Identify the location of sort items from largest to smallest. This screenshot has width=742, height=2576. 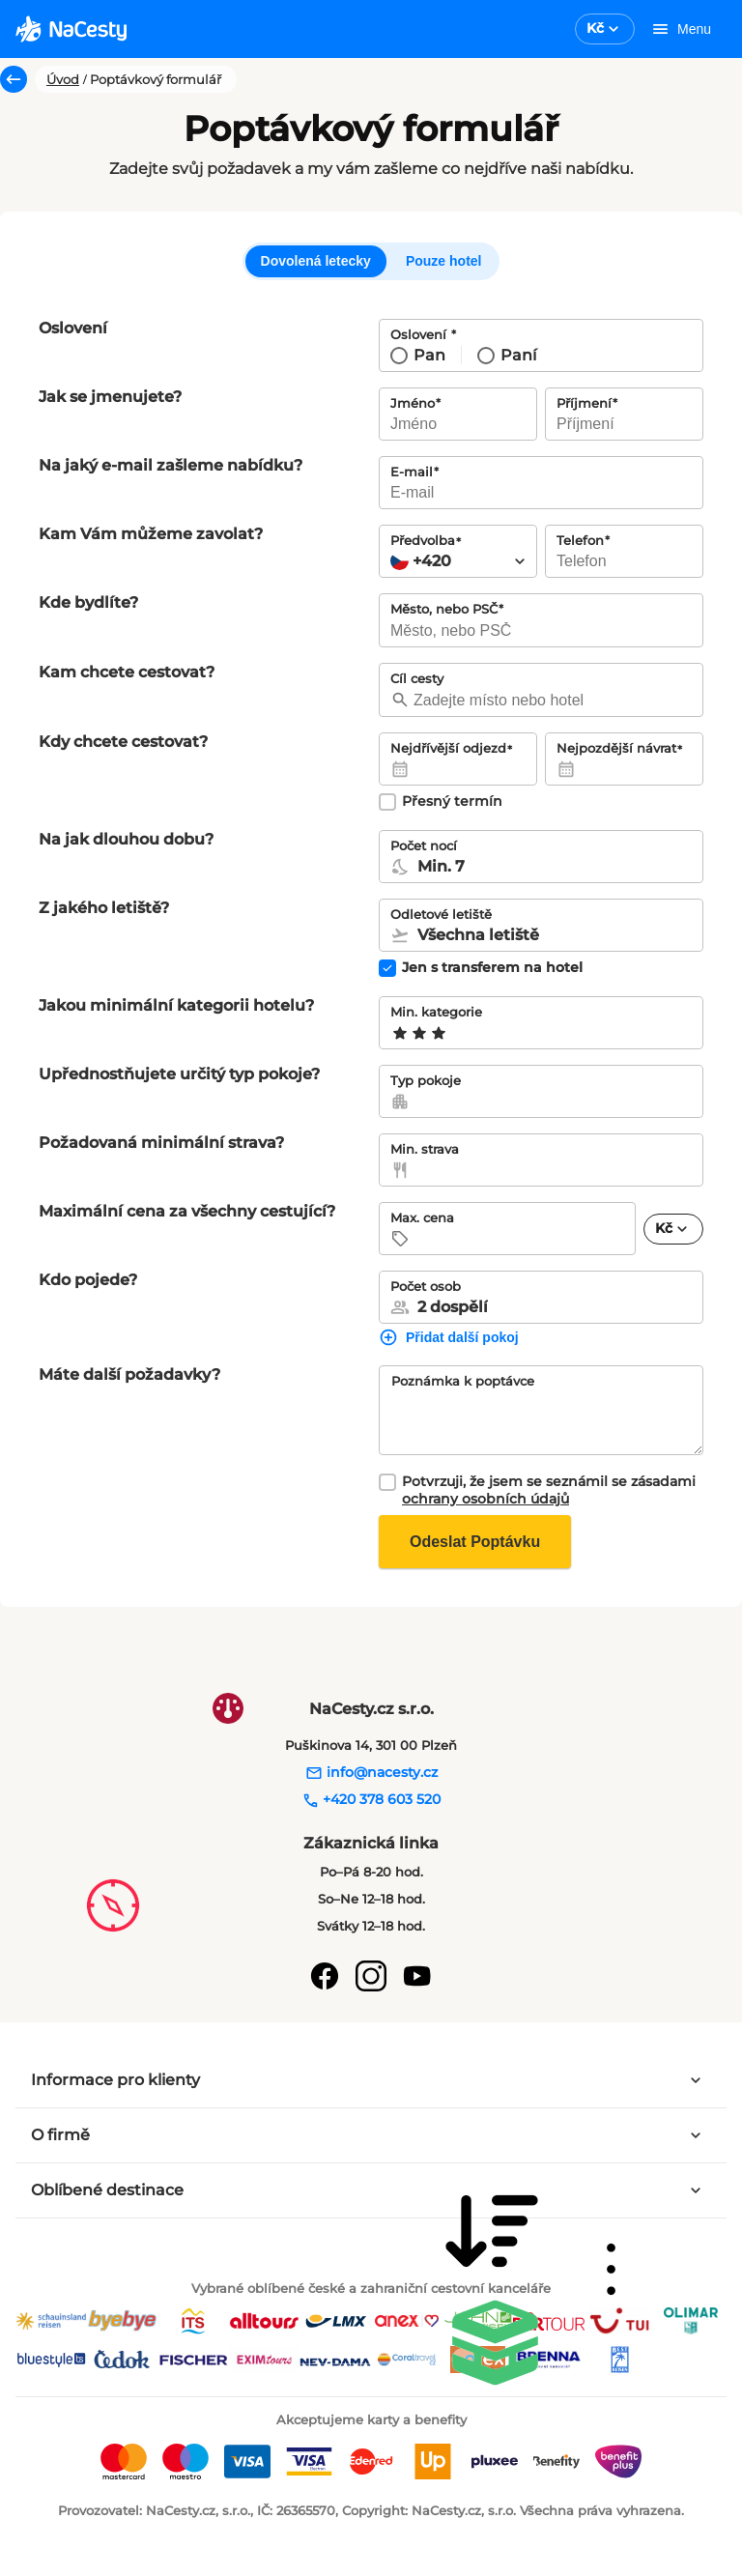
(492, 2231).